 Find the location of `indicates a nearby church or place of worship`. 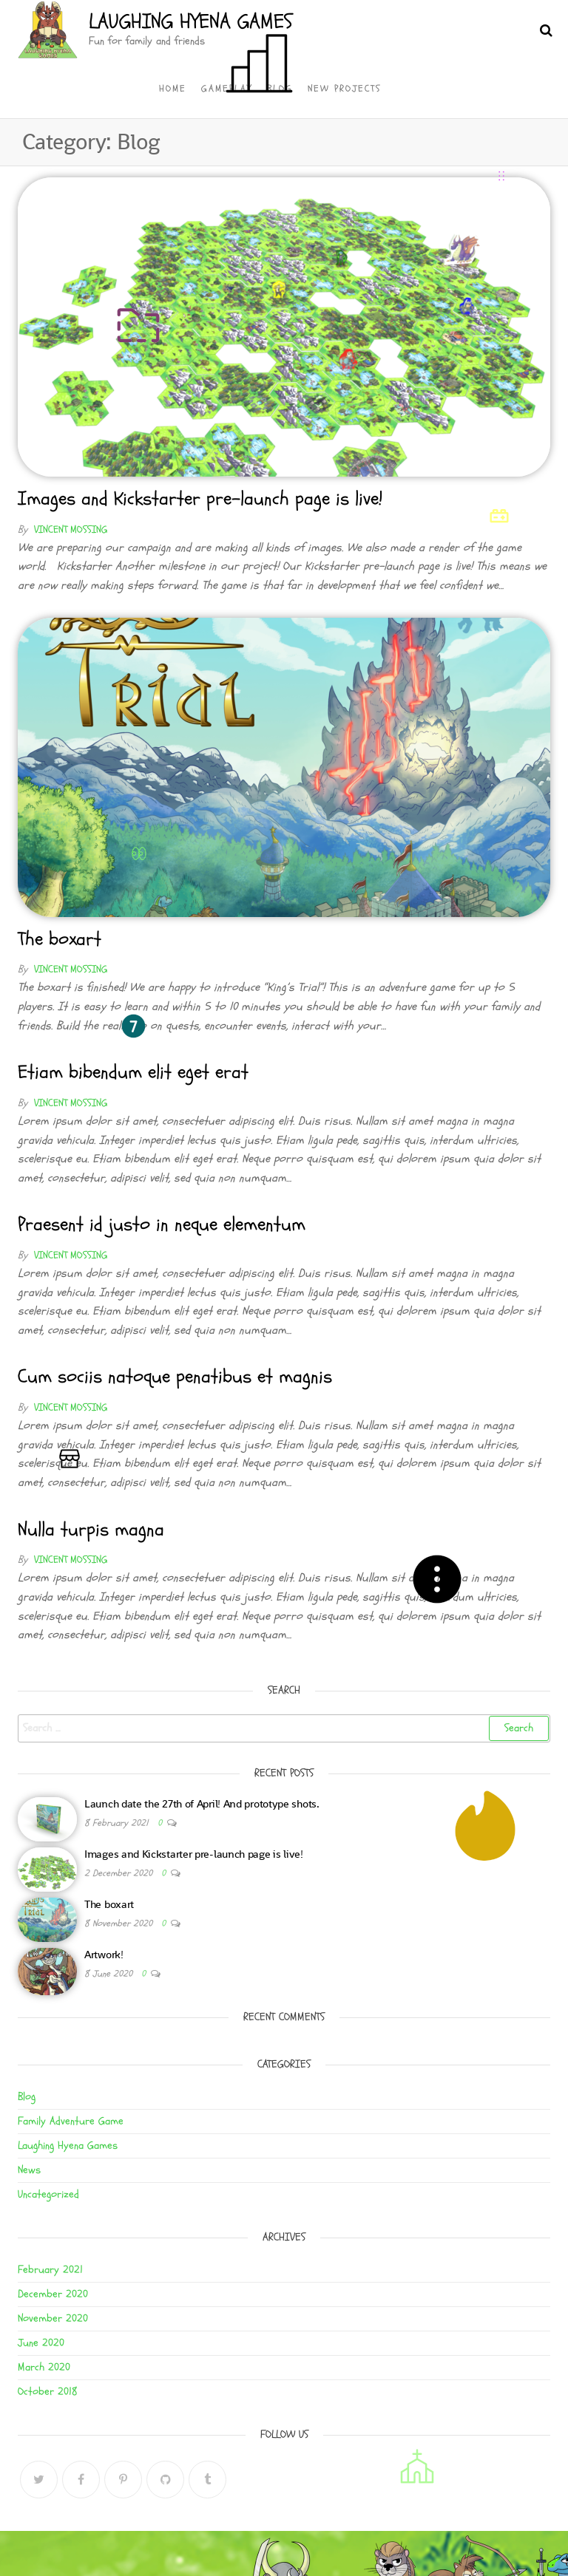

indicates a nearby church or place of worship is located at coordinates (417, 2468).